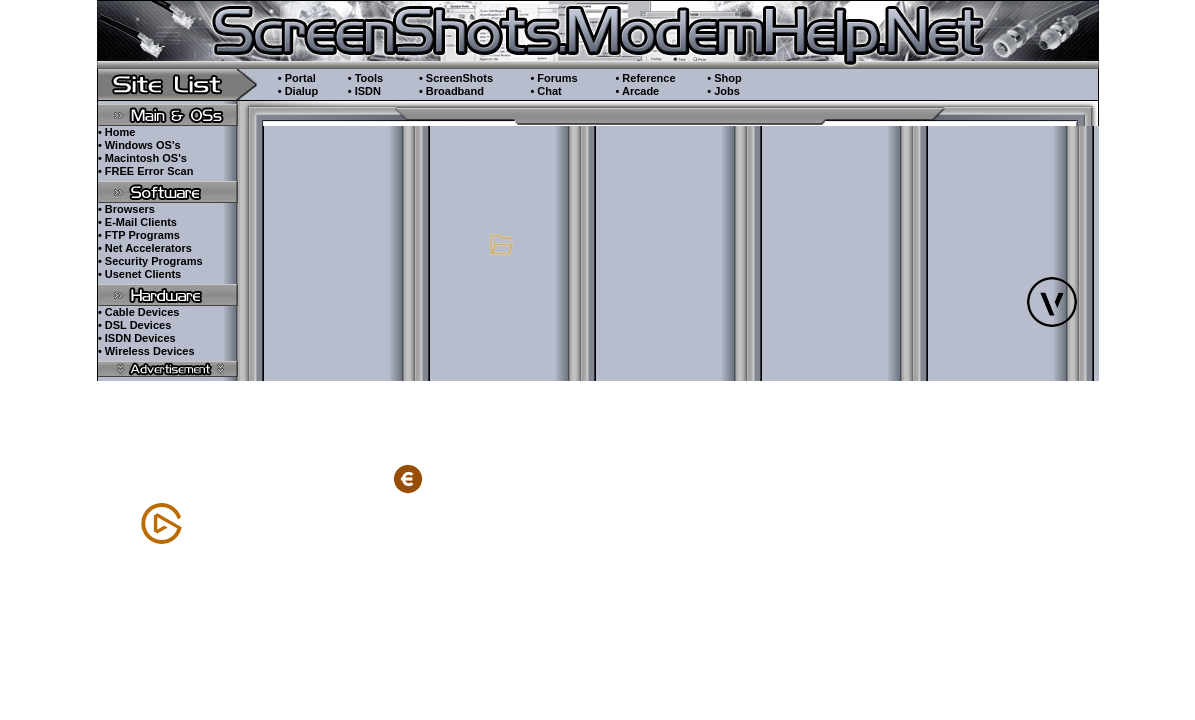  I want to click on open folder to view contents, so click(501, 244).